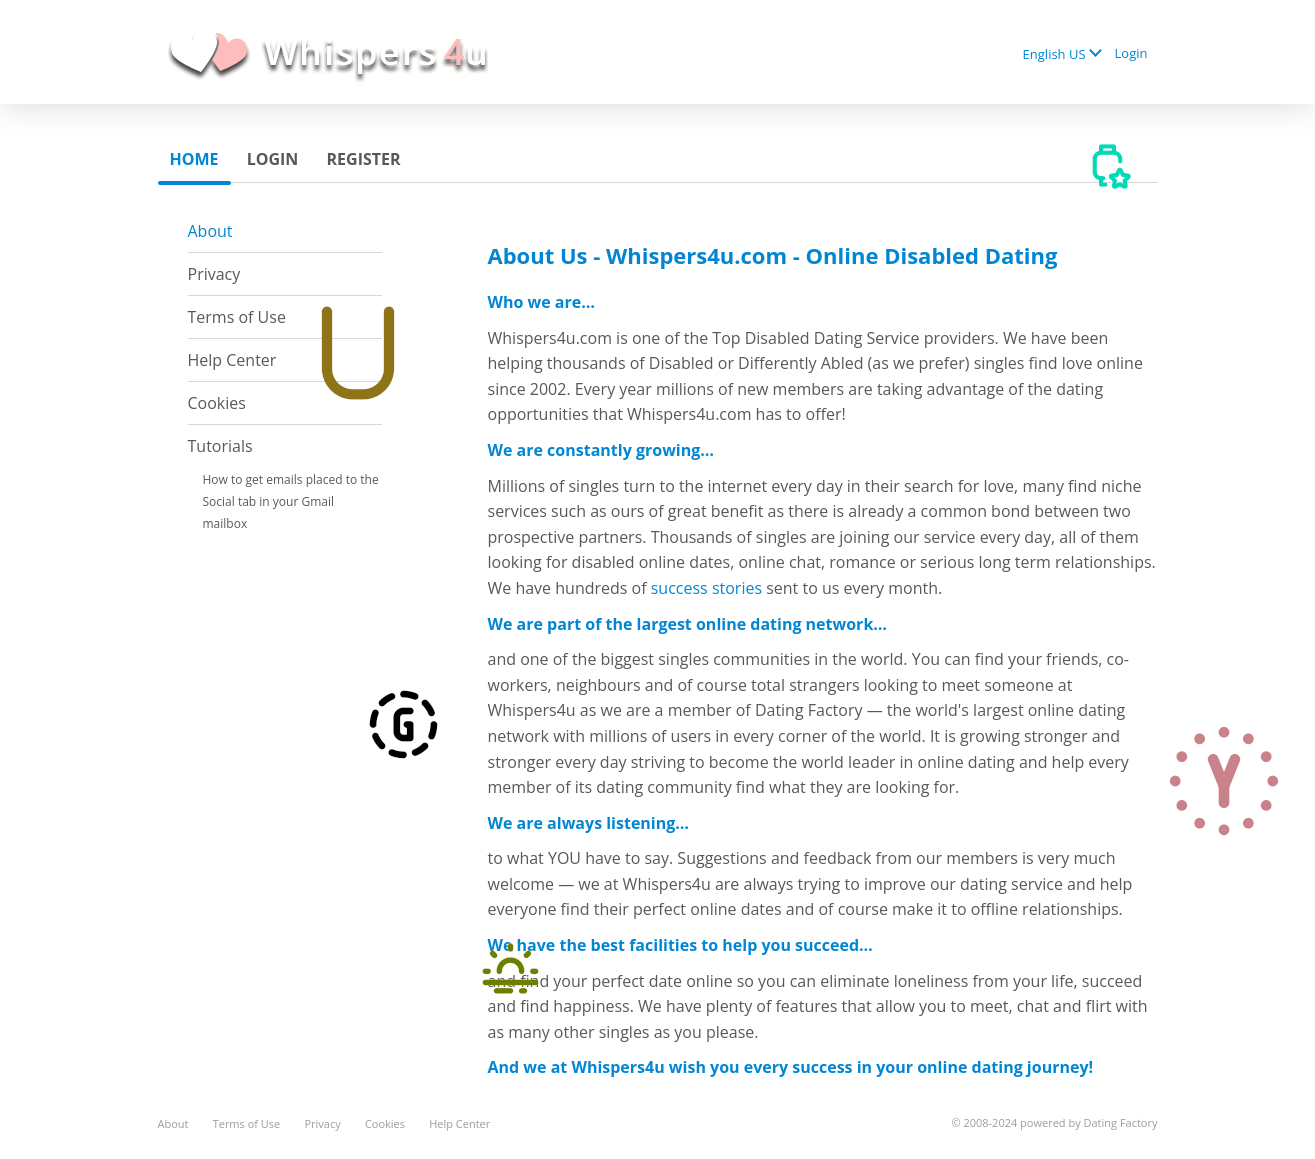  Describe the element at coordinates (1107, 165) in the screenshot. I see `mark smartwatch as favorite device` at that location.